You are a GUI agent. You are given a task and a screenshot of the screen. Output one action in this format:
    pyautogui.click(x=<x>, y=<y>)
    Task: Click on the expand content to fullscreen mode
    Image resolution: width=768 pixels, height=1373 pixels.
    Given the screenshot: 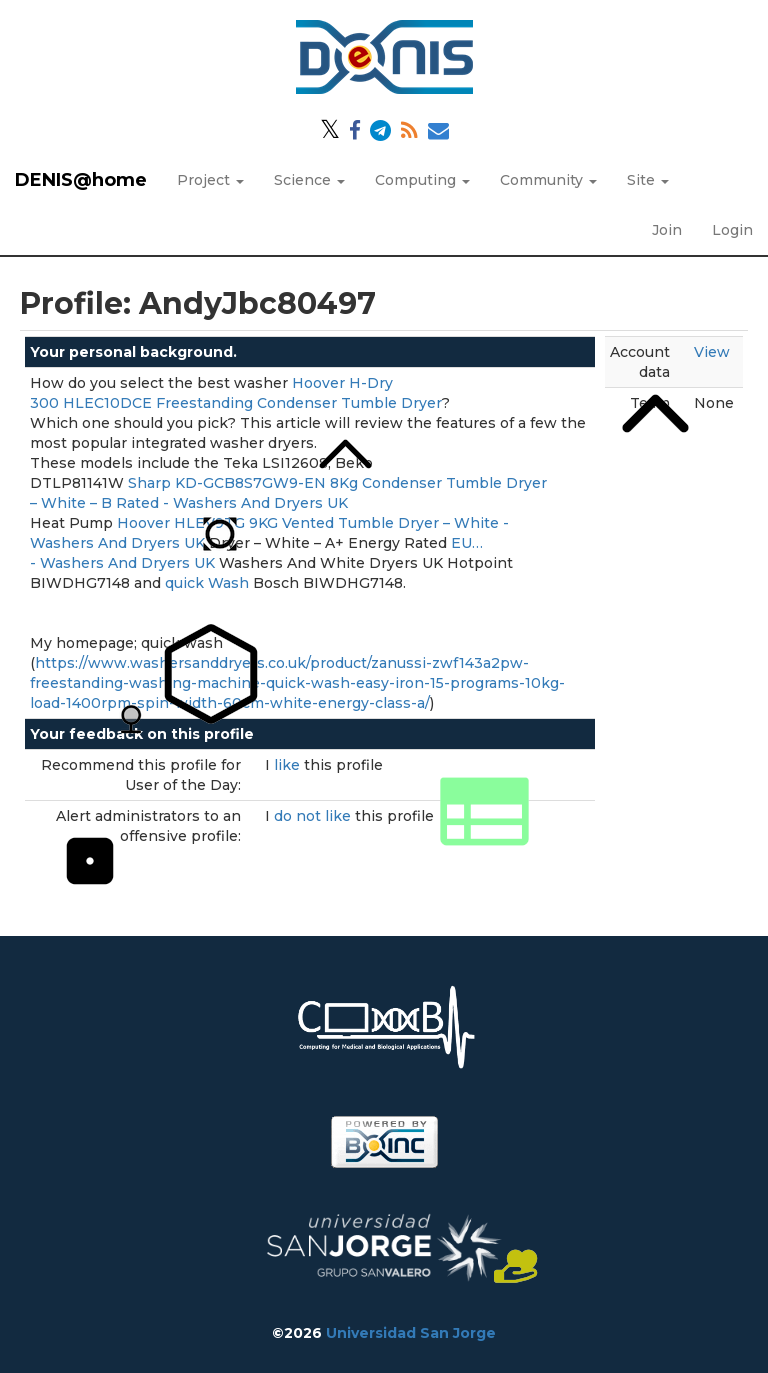 What is the action you would take?
    pyautogui.click(x=220, y=534)
    